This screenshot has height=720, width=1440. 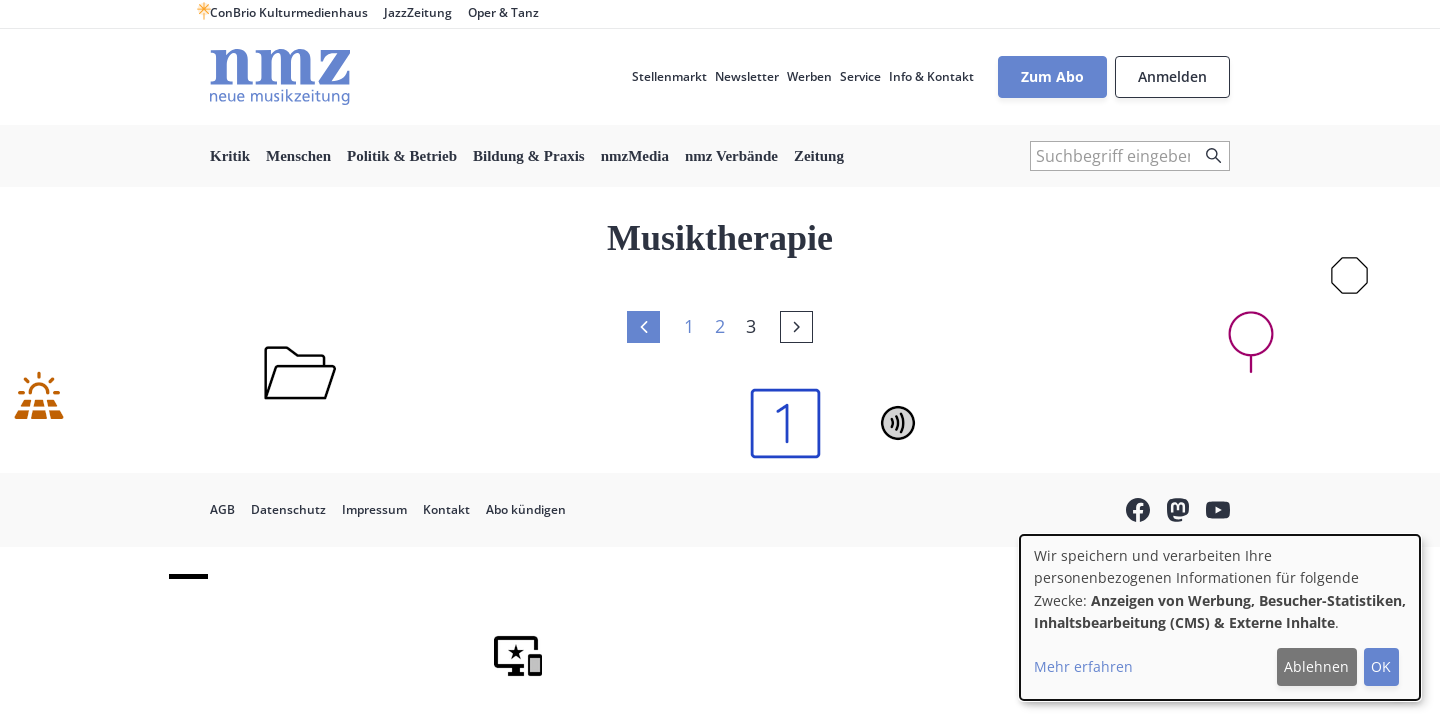 I want to click on select neuter or non-binary gender option, so click(x=1251, y=341).